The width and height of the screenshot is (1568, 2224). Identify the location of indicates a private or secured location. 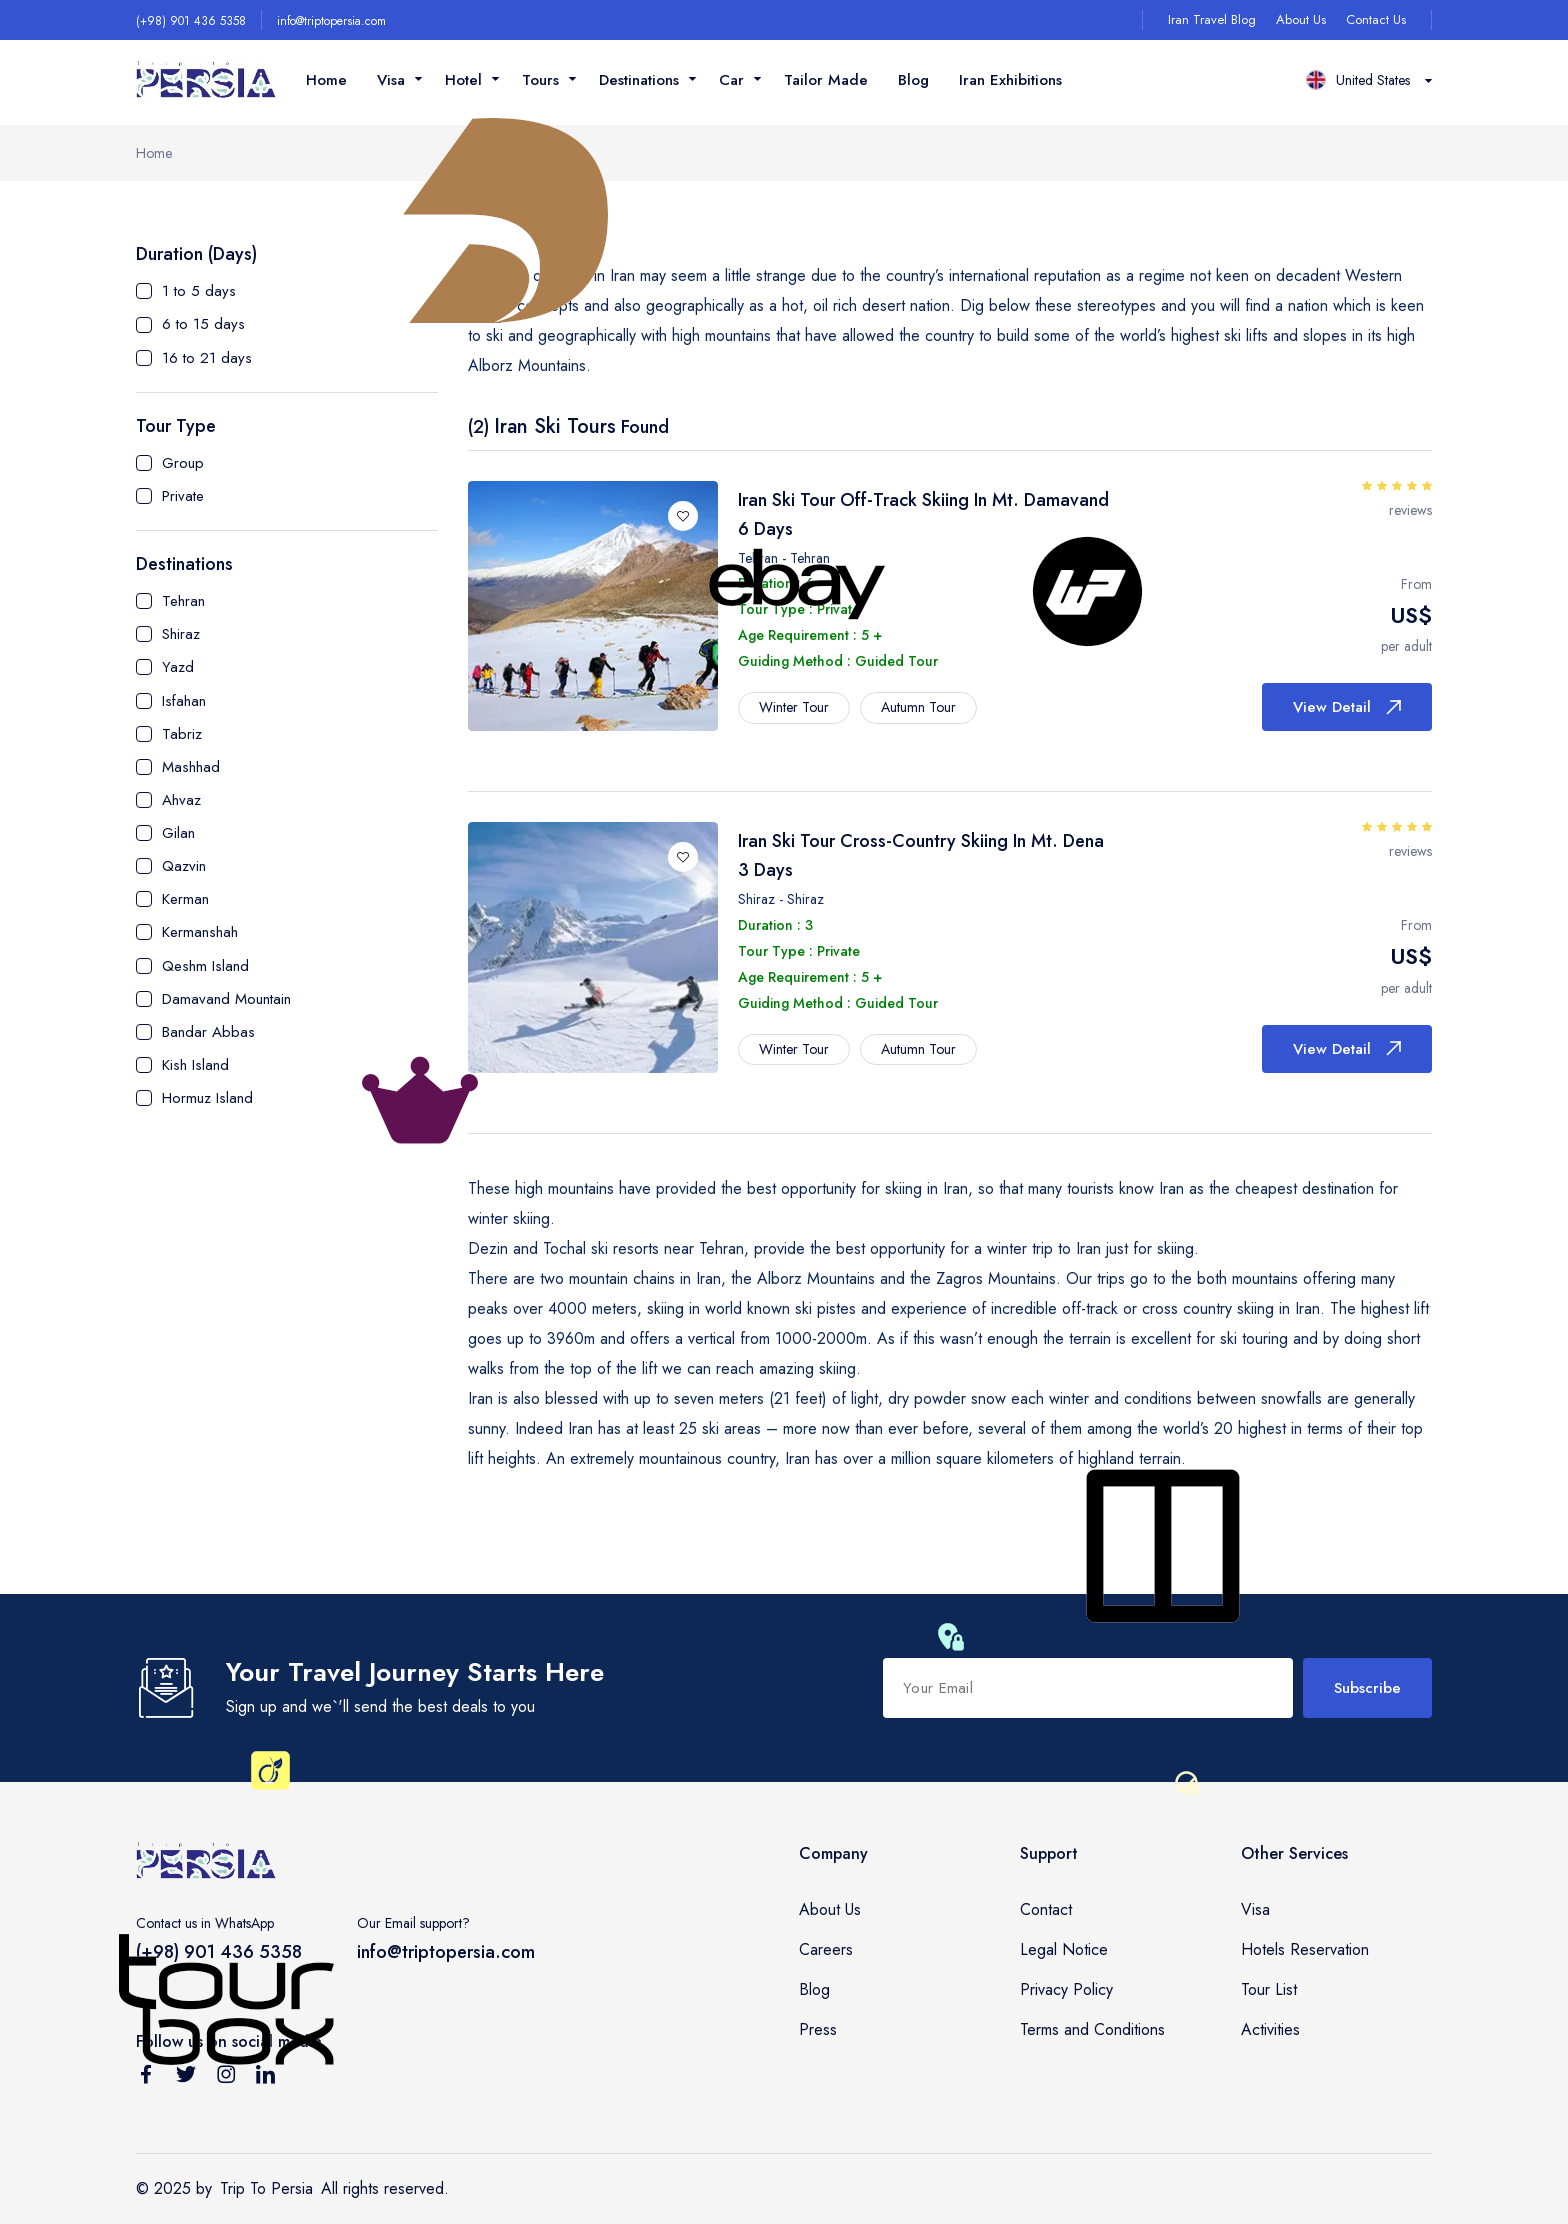
(951, 1636).